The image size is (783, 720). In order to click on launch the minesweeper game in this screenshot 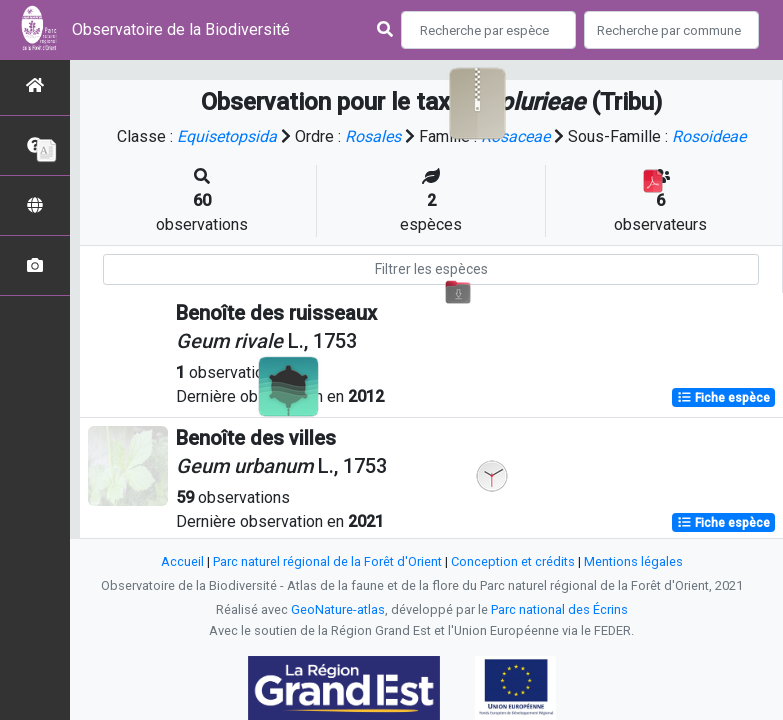, I will do `click(288, 386)`.